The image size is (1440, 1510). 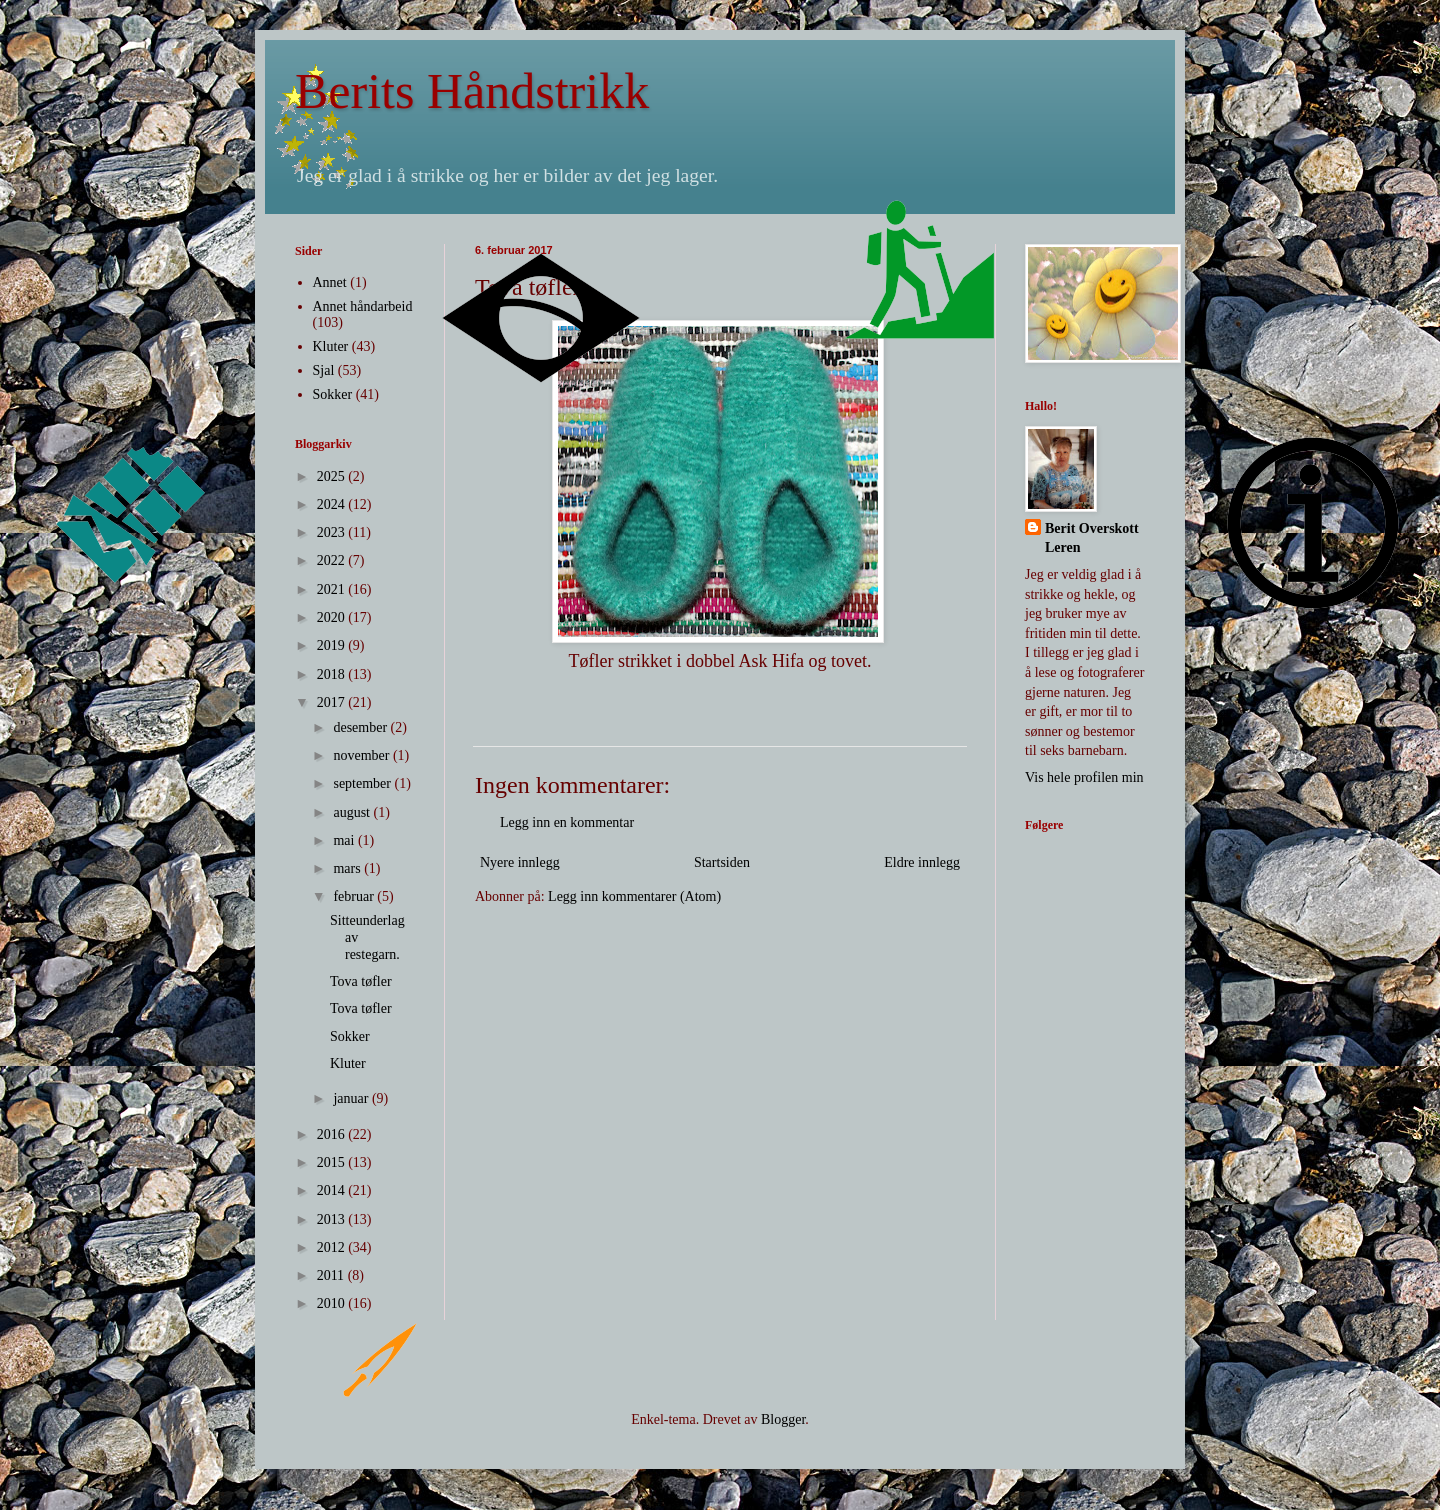 What do you see at coordinates (1313, 523) in the screenshot?
I see `view more information or details` at bounding box center [1313, 523].